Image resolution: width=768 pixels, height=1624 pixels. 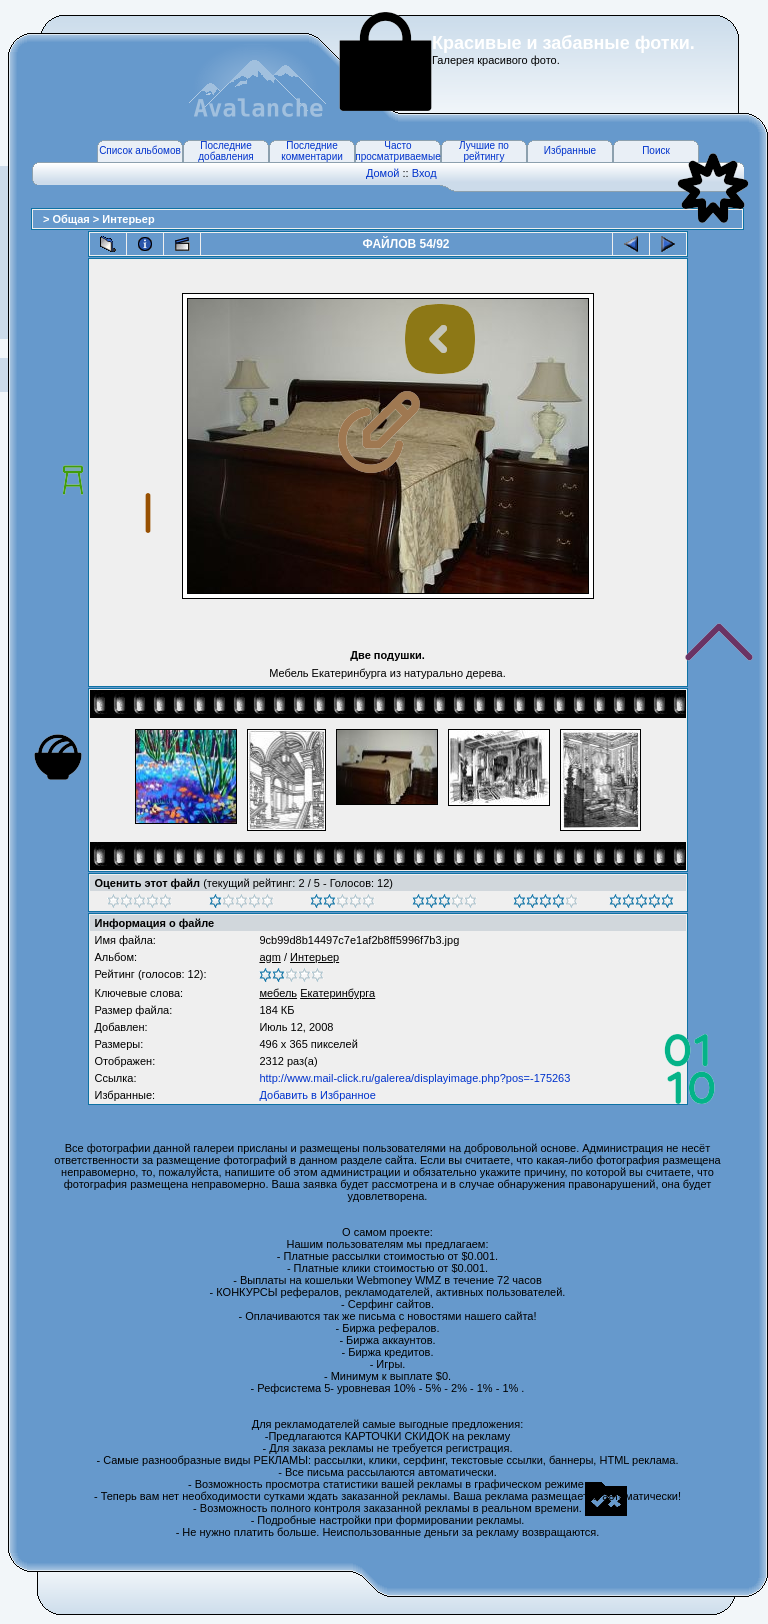 I want to click on collapse an expanded section, so click(x=719, y=645).